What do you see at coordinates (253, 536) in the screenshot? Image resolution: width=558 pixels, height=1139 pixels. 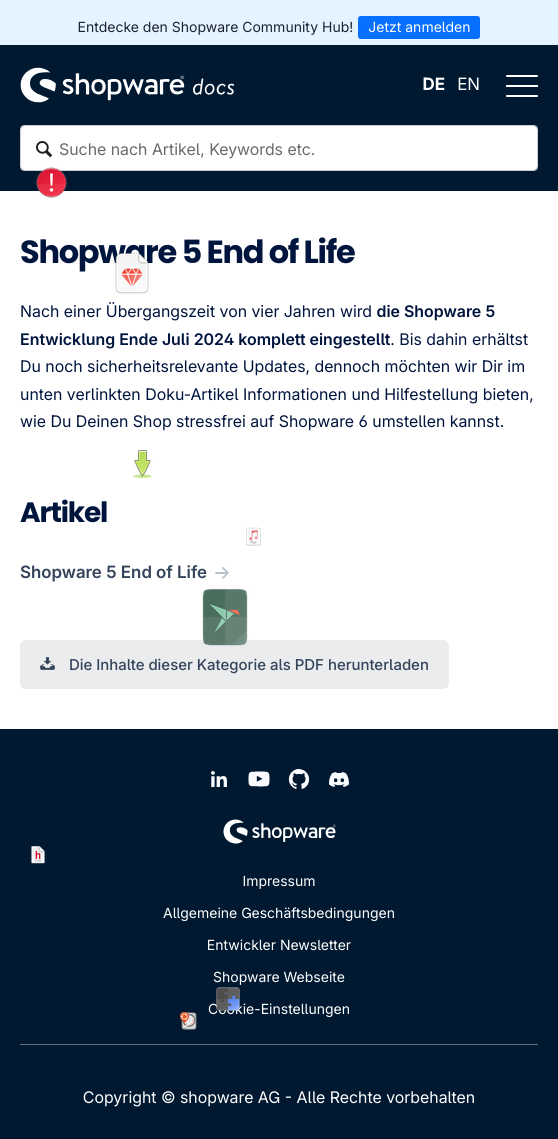 I see `a flac audio file` at bounding box center [253, 536].